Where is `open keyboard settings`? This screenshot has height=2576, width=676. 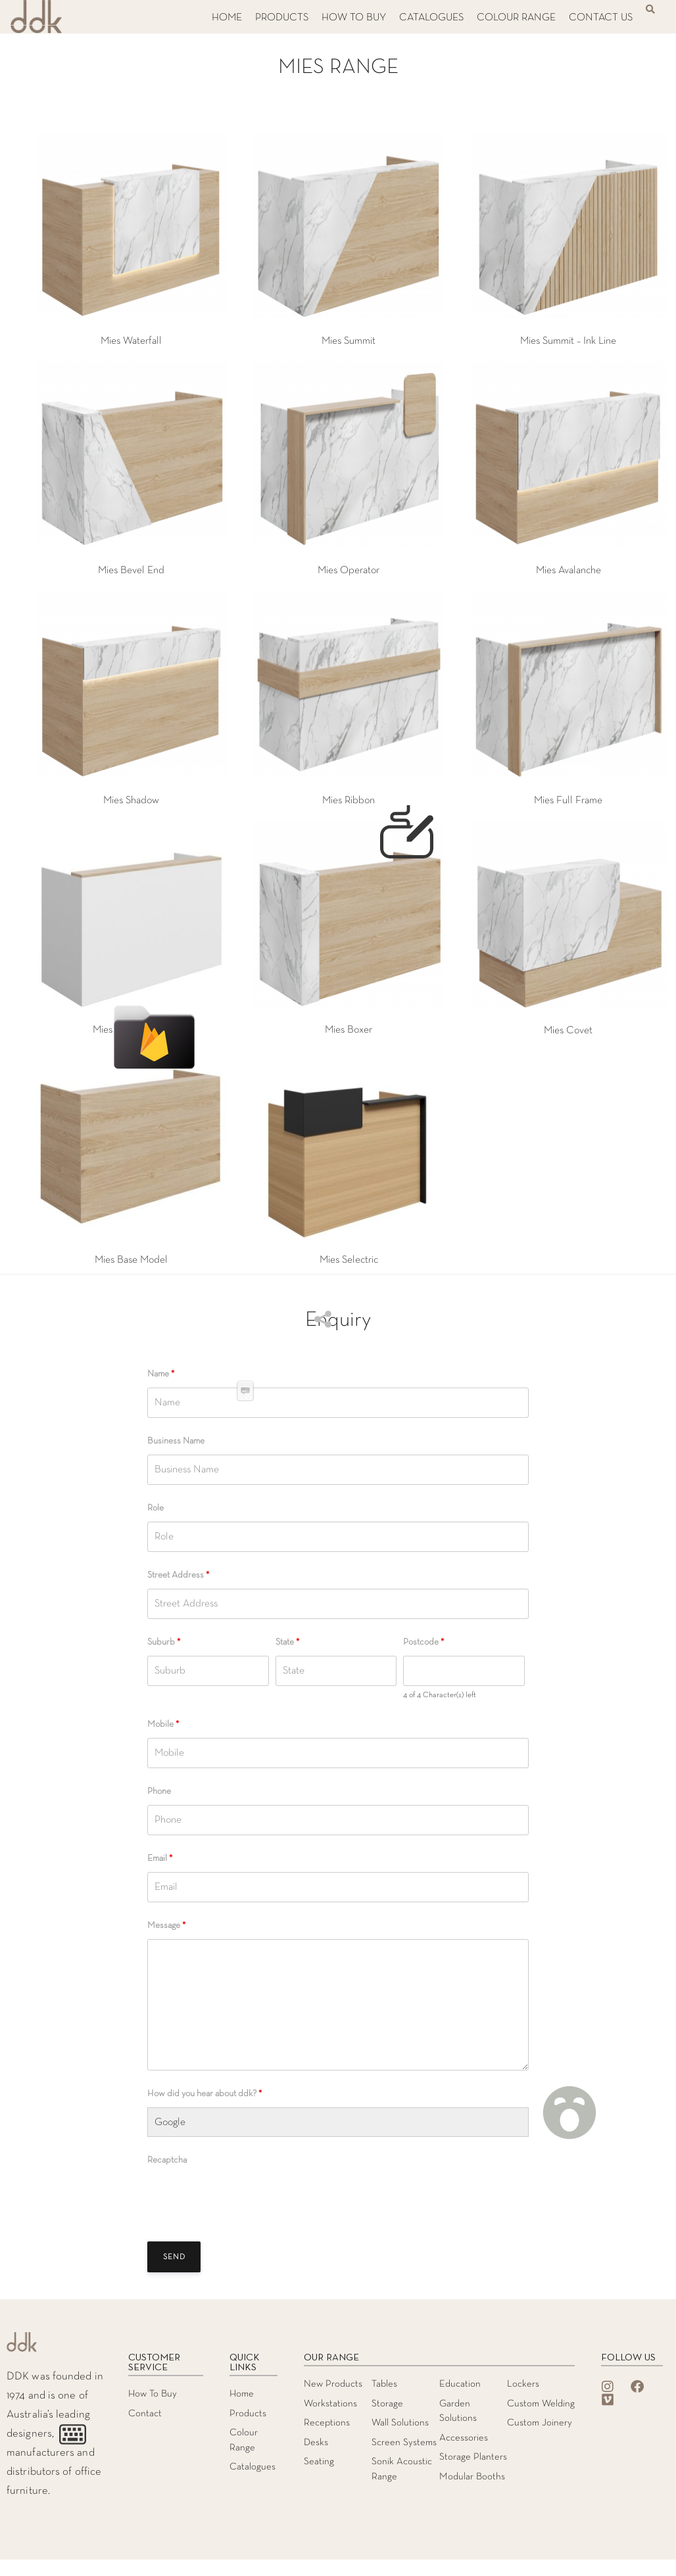
open keyboard settings is located at coordinates (72, 2434).